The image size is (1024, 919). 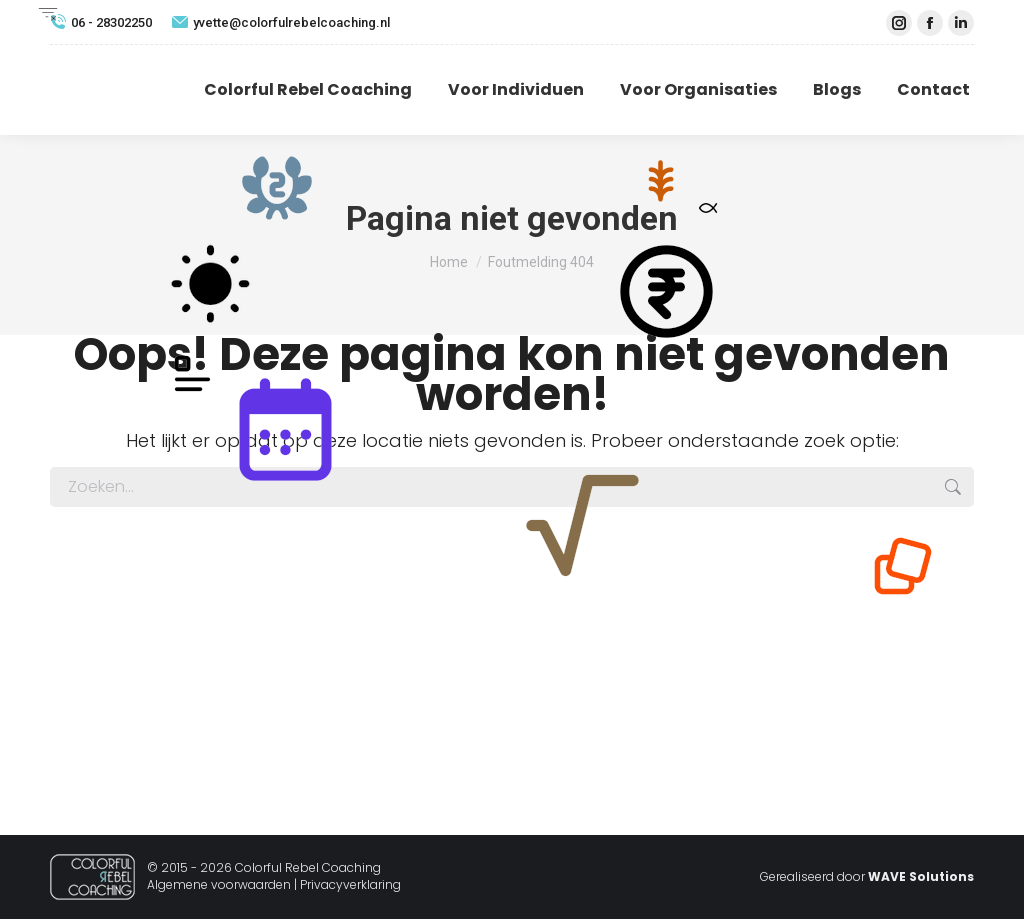 I want to click on view weekly calendar, so click(x=285, y=429).